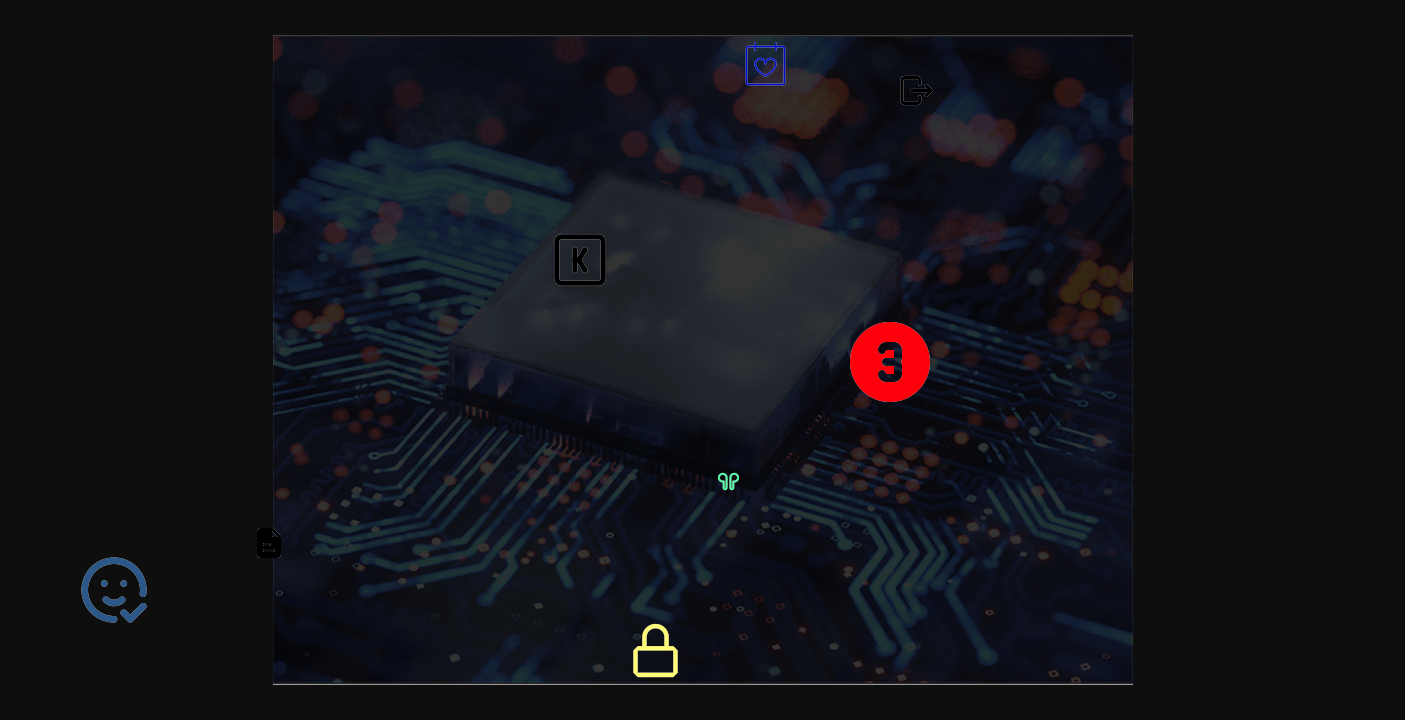  I want to click on connect to airpods or wireless earbuds, so click(728, 481).